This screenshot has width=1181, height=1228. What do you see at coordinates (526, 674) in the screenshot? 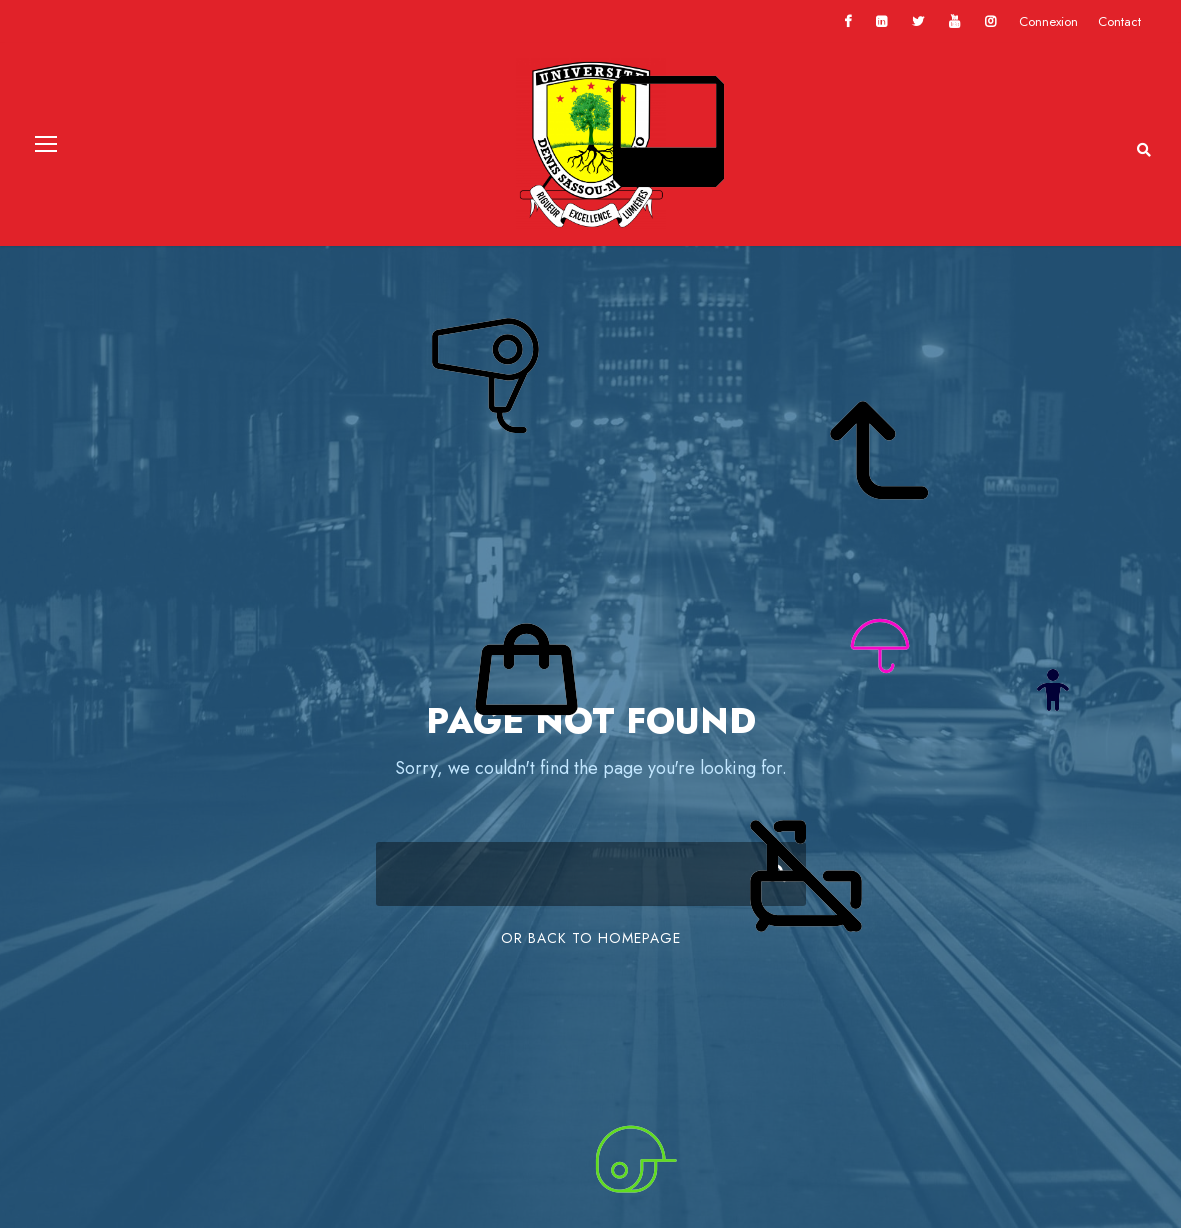
I see `view your shopping bag` at bounding box center [526, 674].